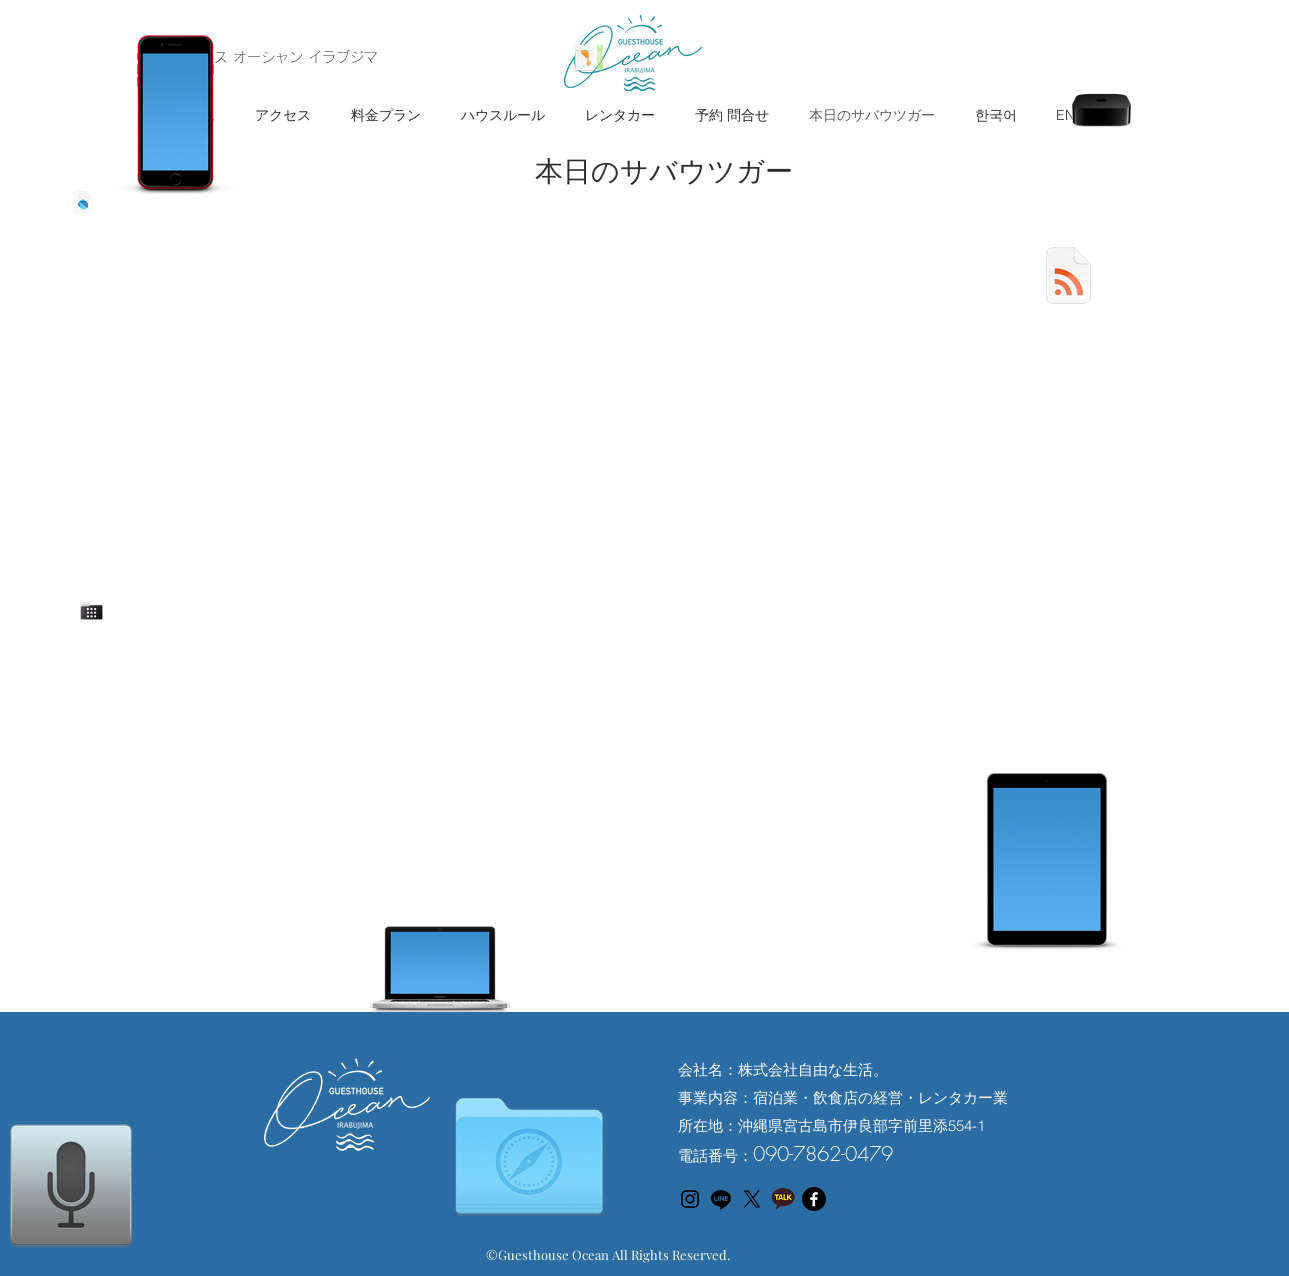 The width and height of the screenshot is (1289, 1276). I want to click on dart programming language source file, so click(83, 202).